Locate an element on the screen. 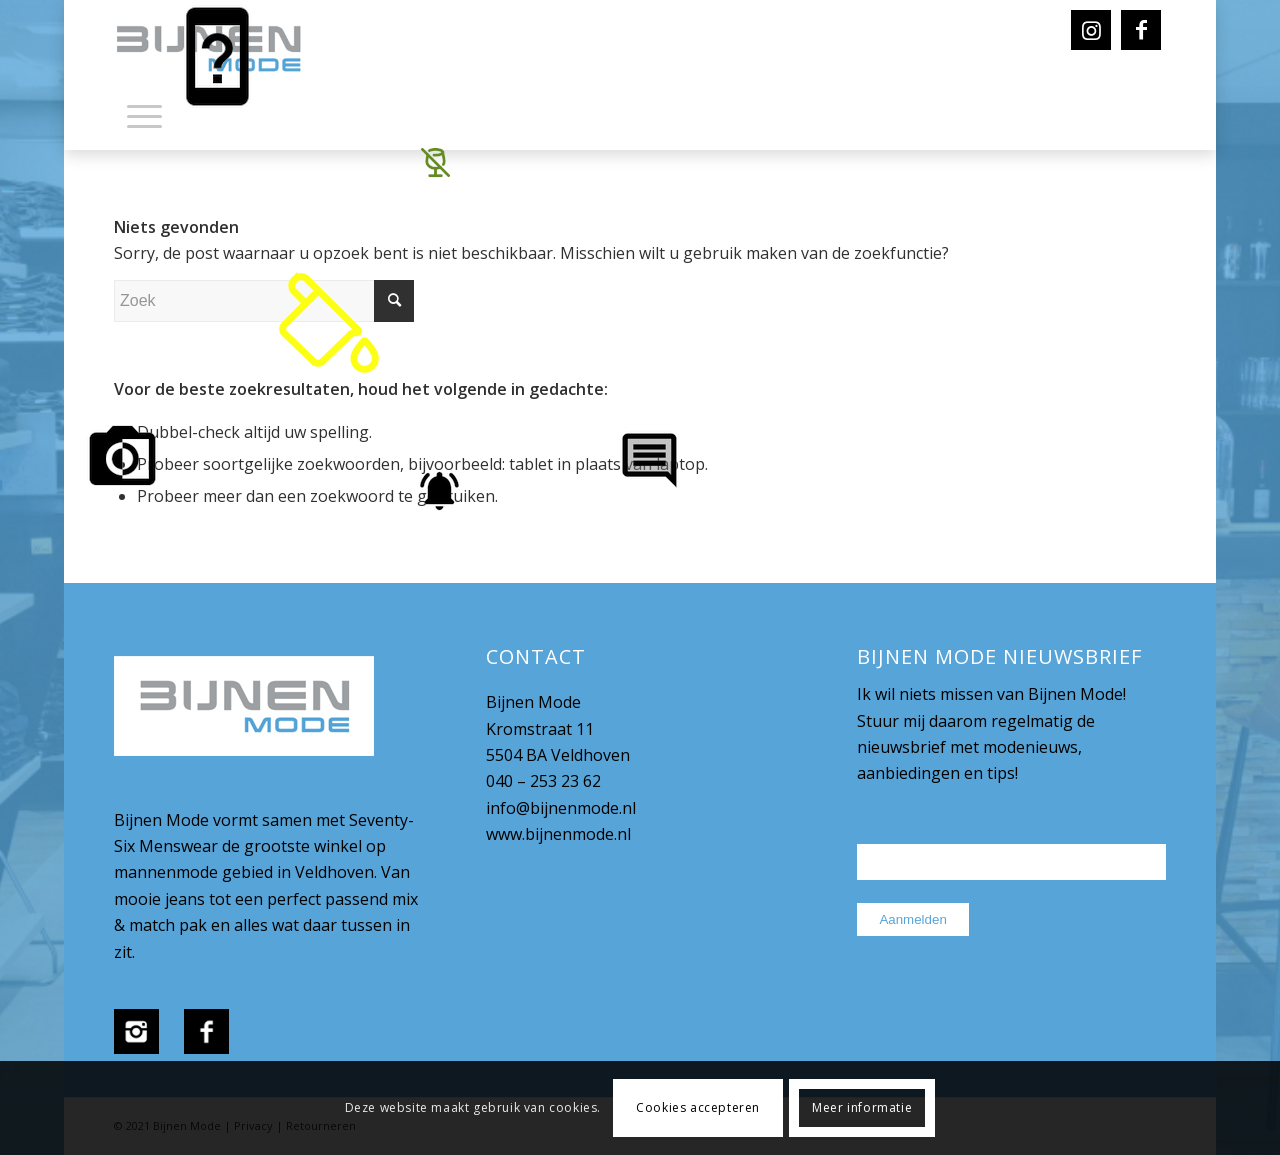 This screenshot has height=1155, width=1280. apply black and white filter to photos is located at coordinates (122, 455).